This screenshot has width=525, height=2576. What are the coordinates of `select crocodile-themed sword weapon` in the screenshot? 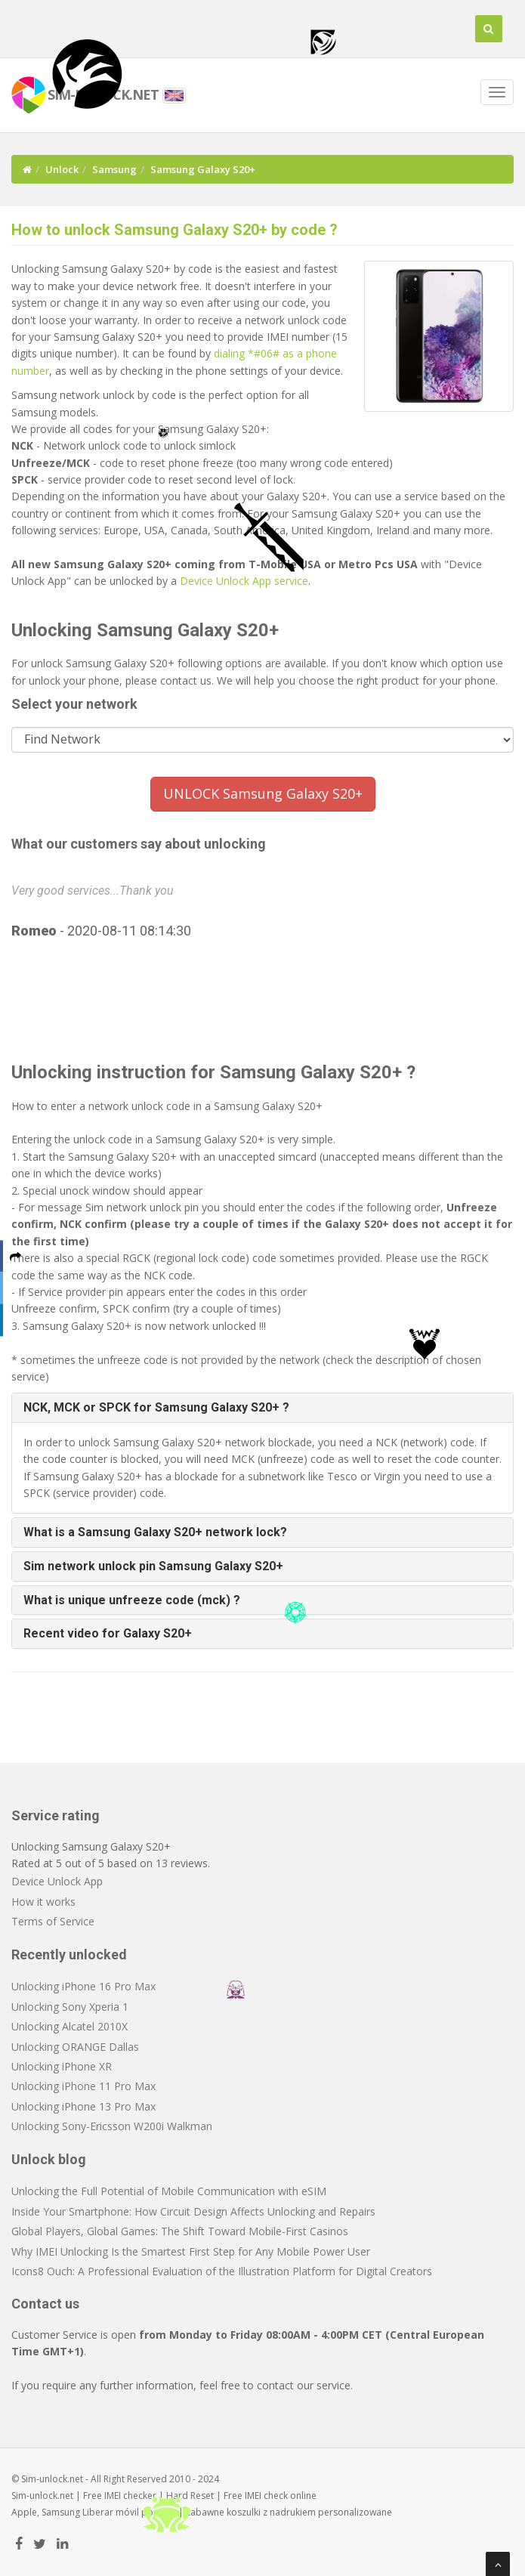 It's located at (268, 537).